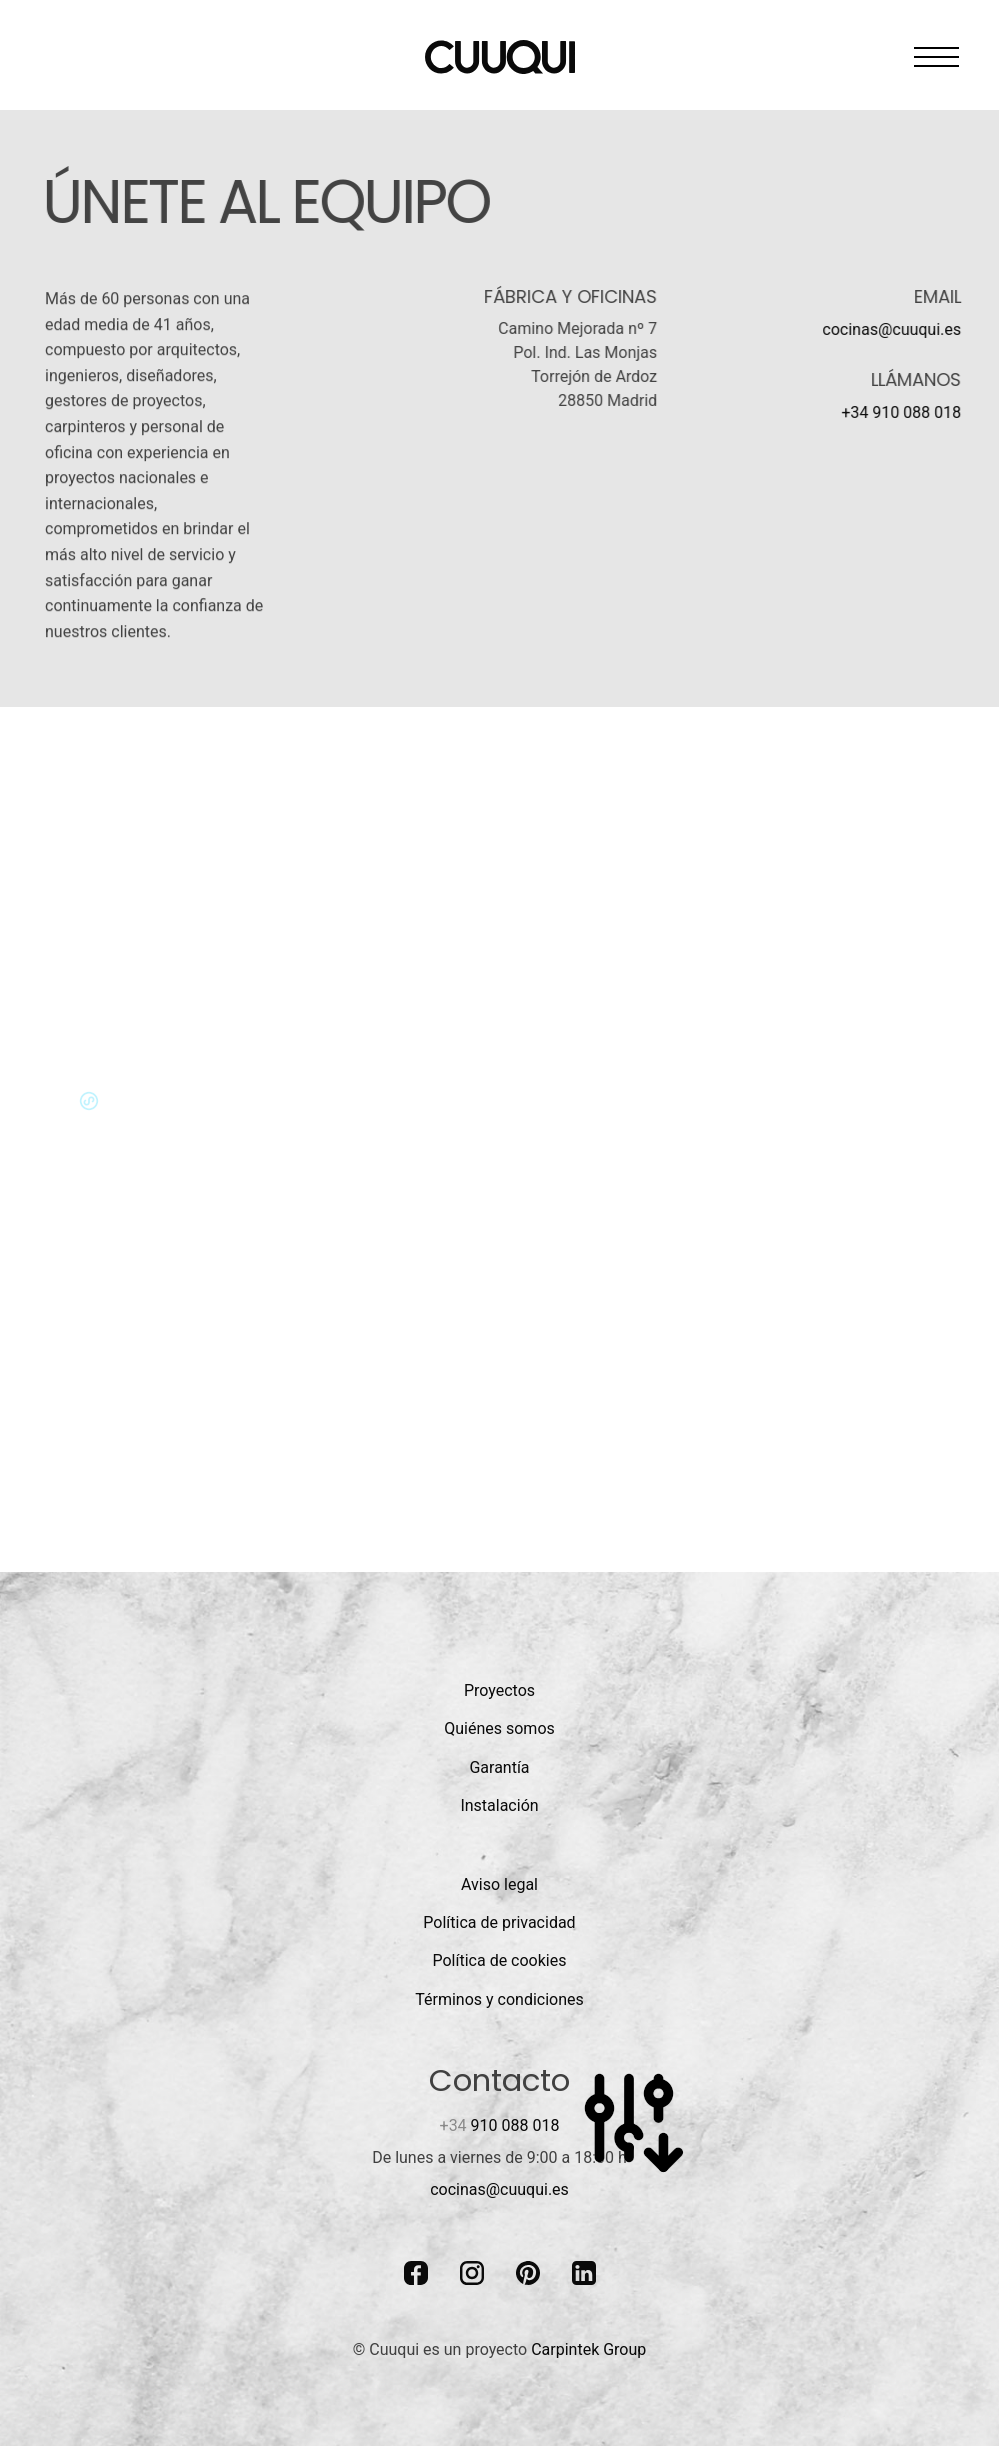 The image size is (999, 2446). What do you see at coordinates (629, 2118) in the screenshot?
I see `adjust settings or preferences` at bounding box center [629, 2118].